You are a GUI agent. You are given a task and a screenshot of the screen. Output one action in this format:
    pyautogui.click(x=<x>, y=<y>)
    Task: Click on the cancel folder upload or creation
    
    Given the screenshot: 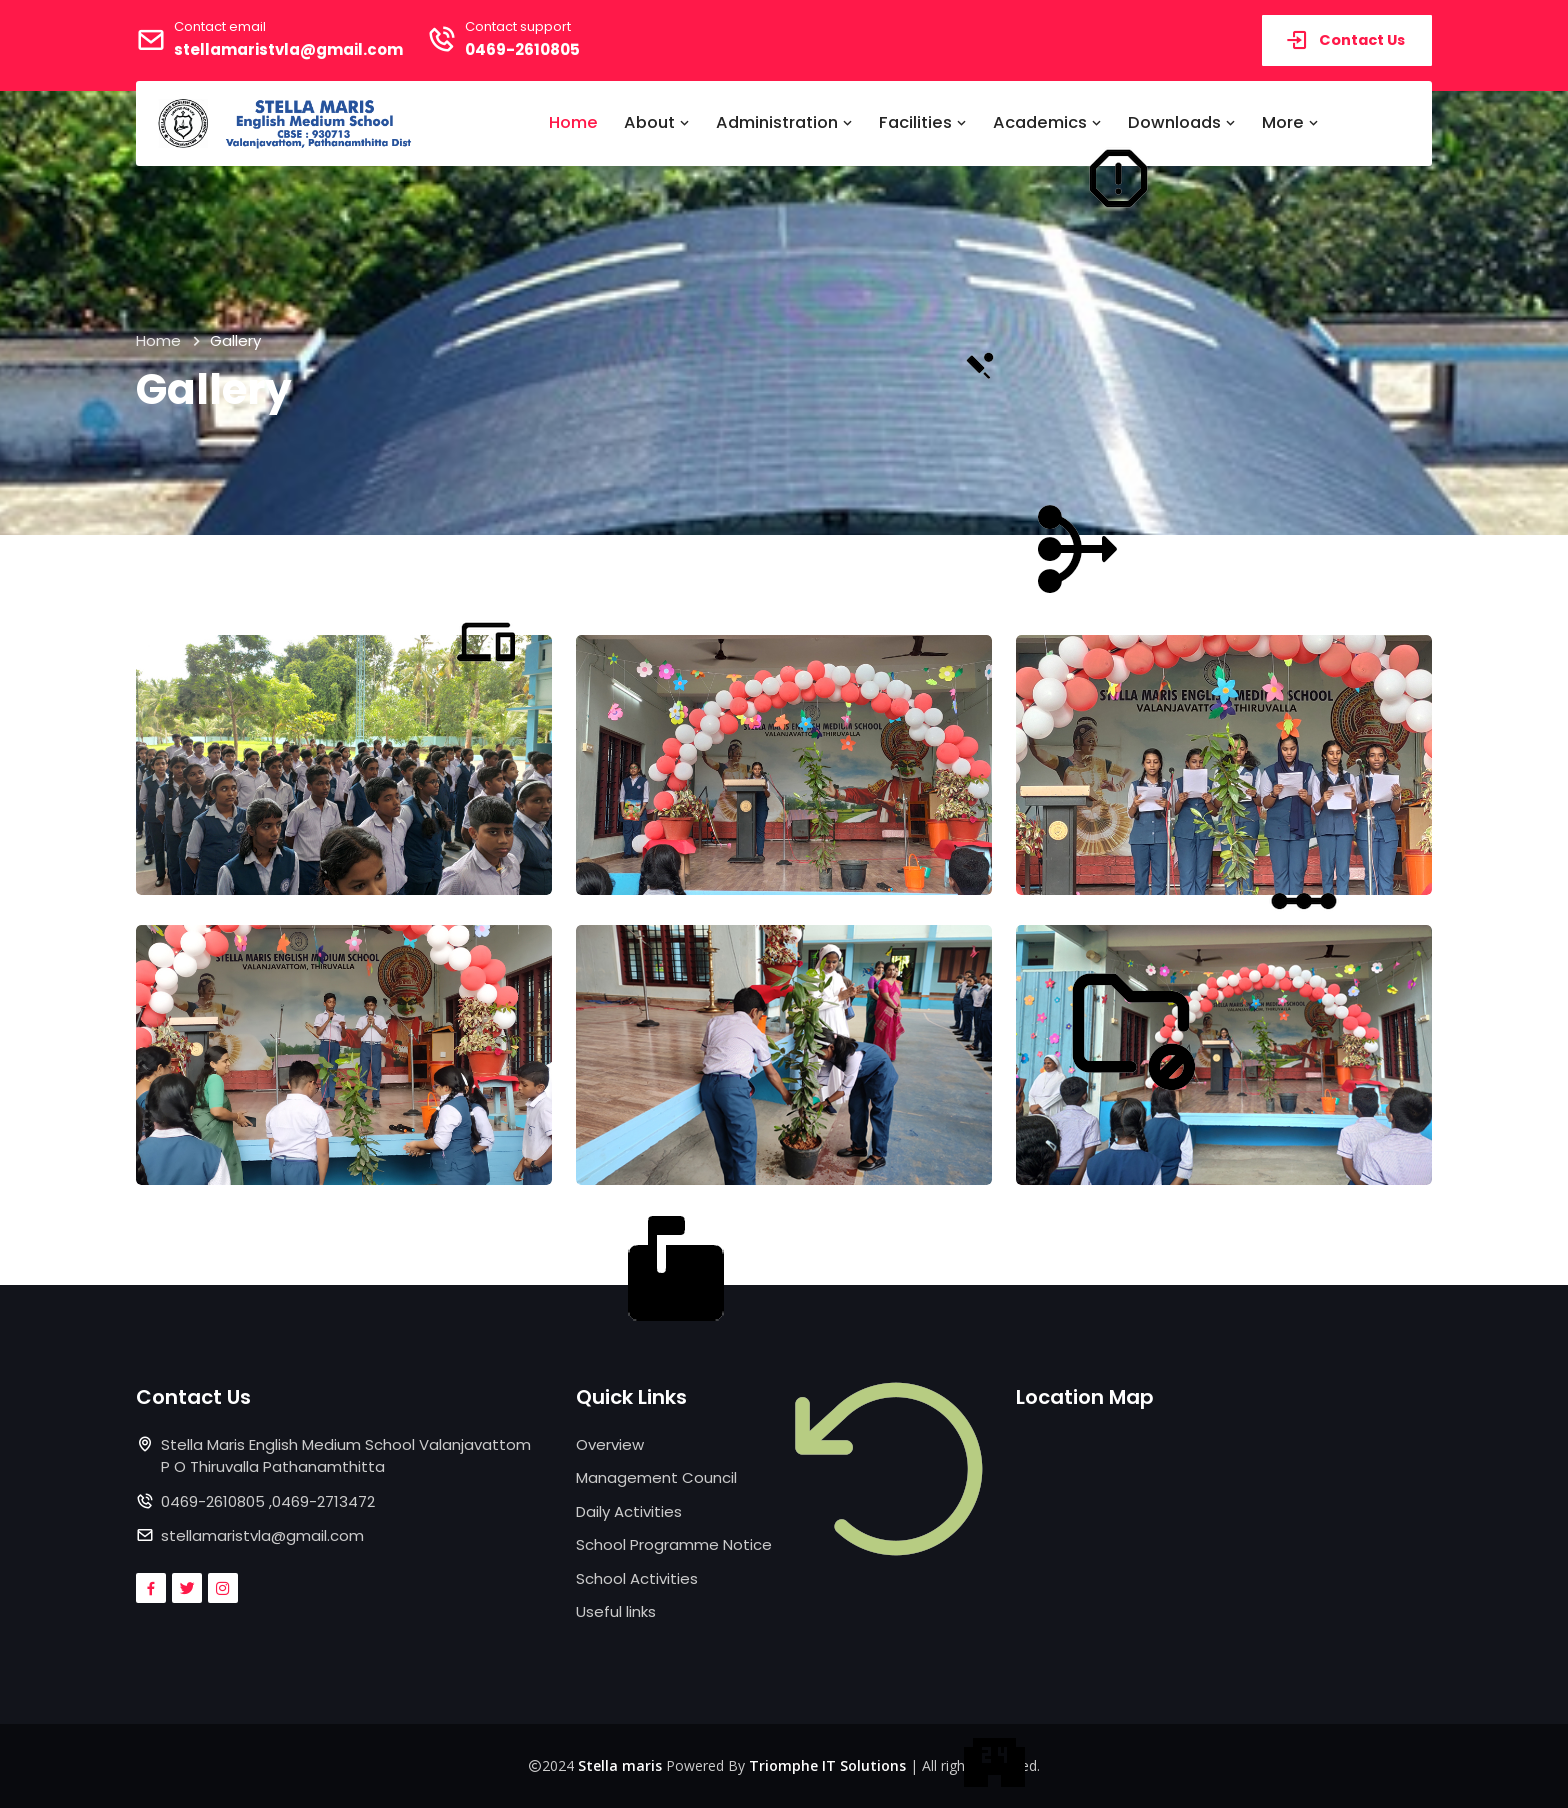 What is the action you would take?
    pyautogui.click(x=1131, y=1026)
    